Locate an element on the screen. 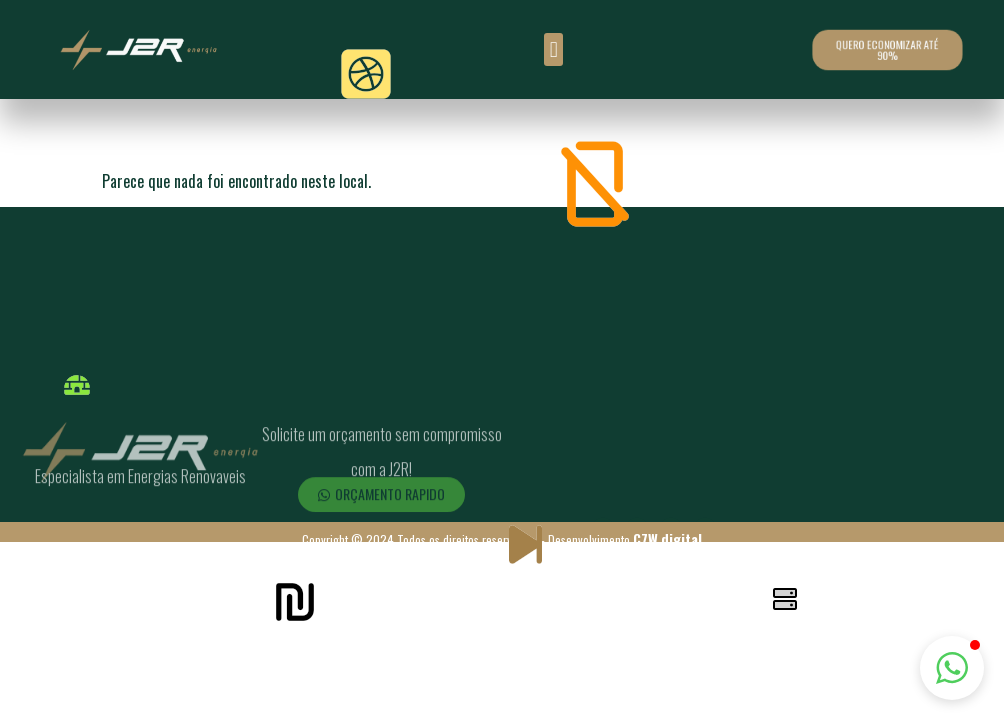 The height and width of the screenshot is (720, 1004). mobile device unavailable or disconnected is located at coordinates (595, 184).